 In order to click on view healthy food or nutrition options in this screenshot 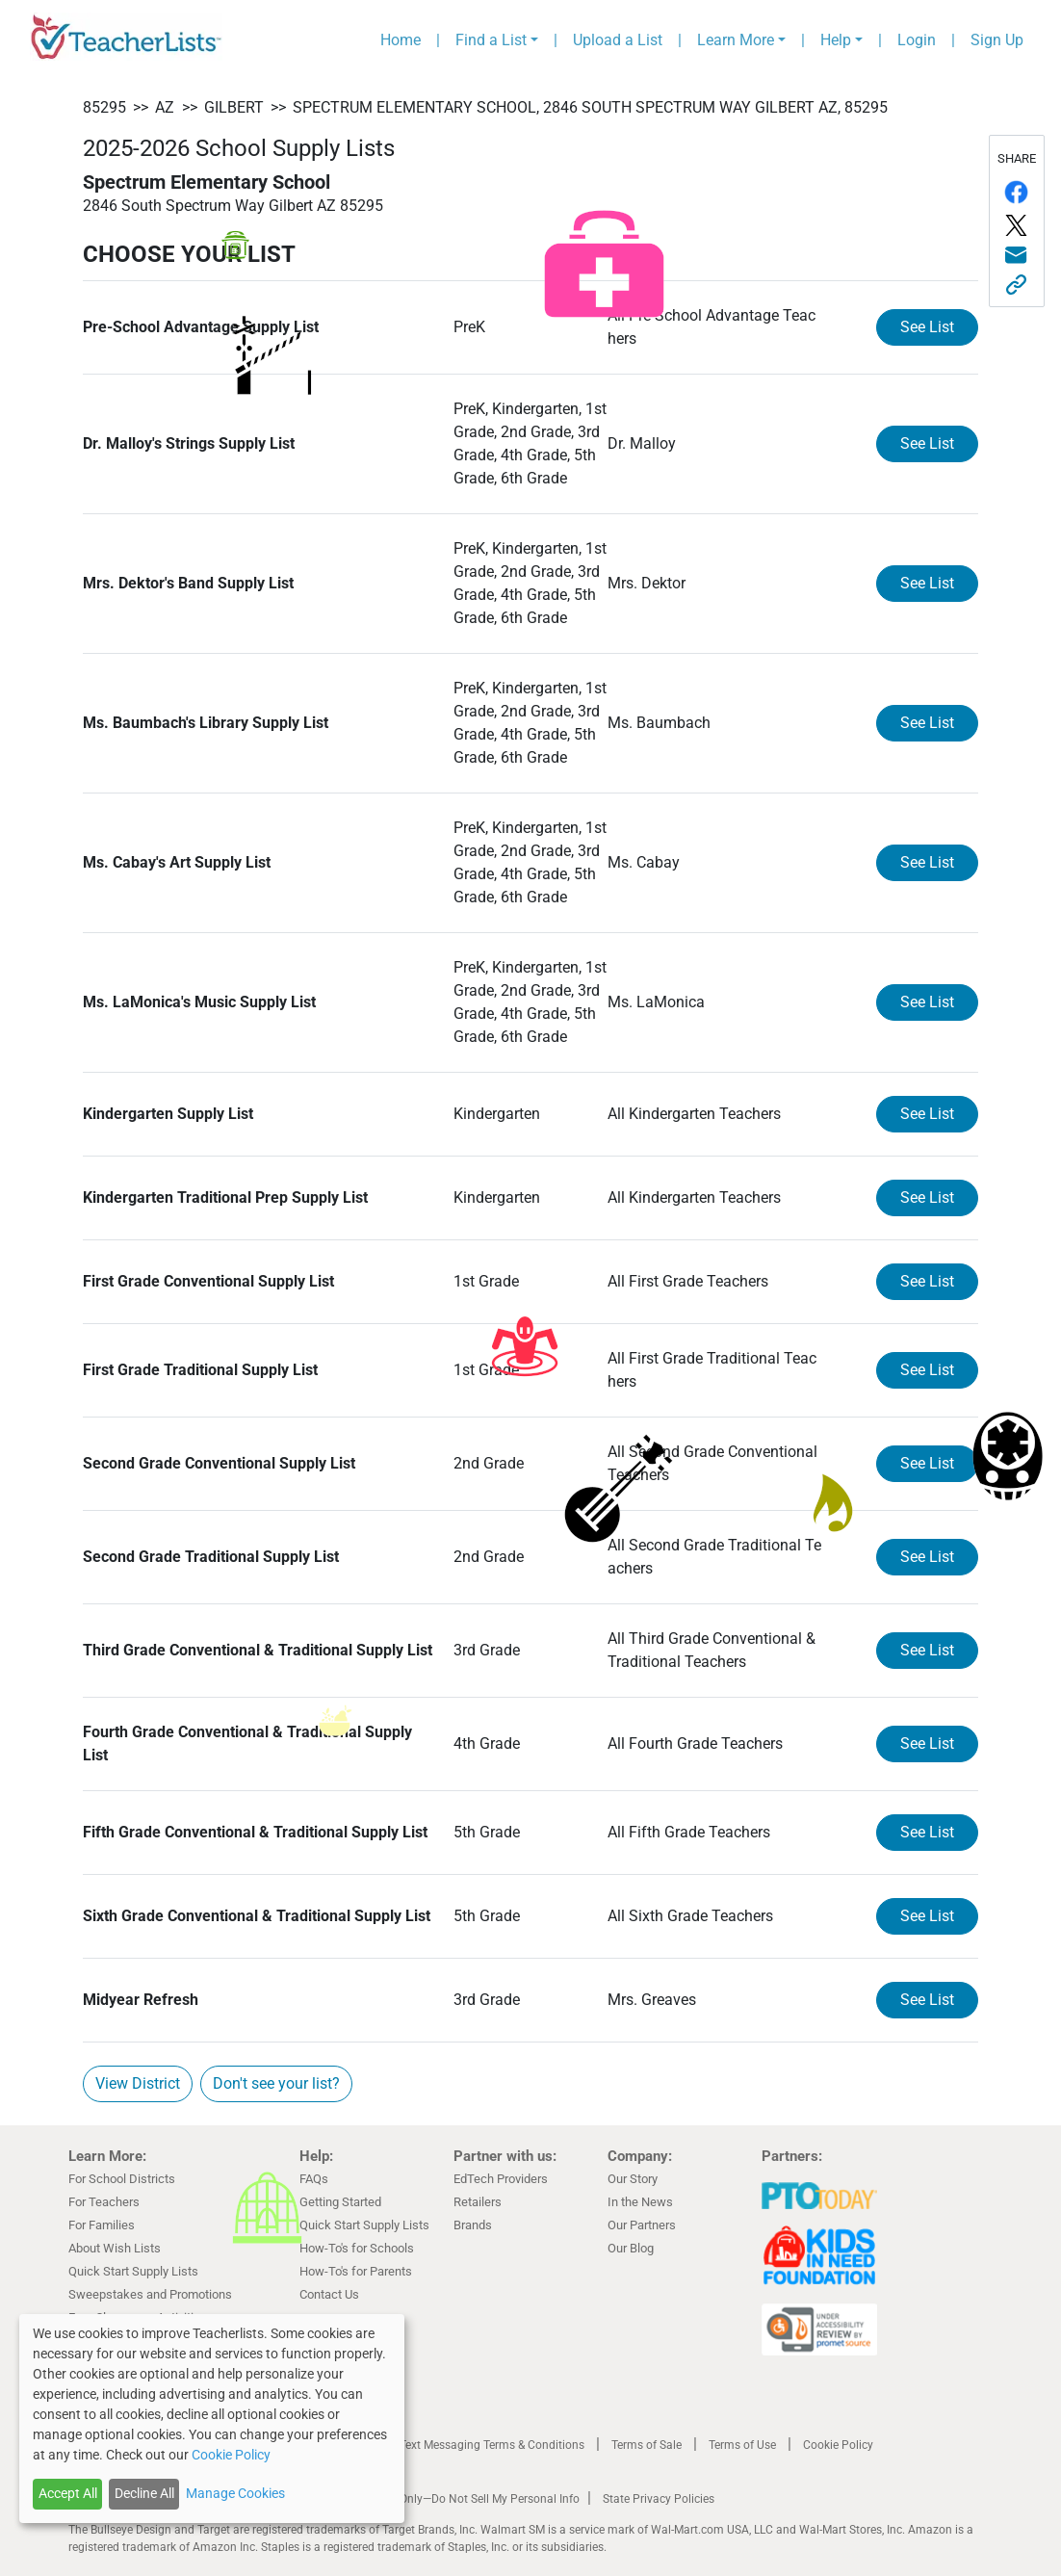, I will do `click(335, 1720)`.